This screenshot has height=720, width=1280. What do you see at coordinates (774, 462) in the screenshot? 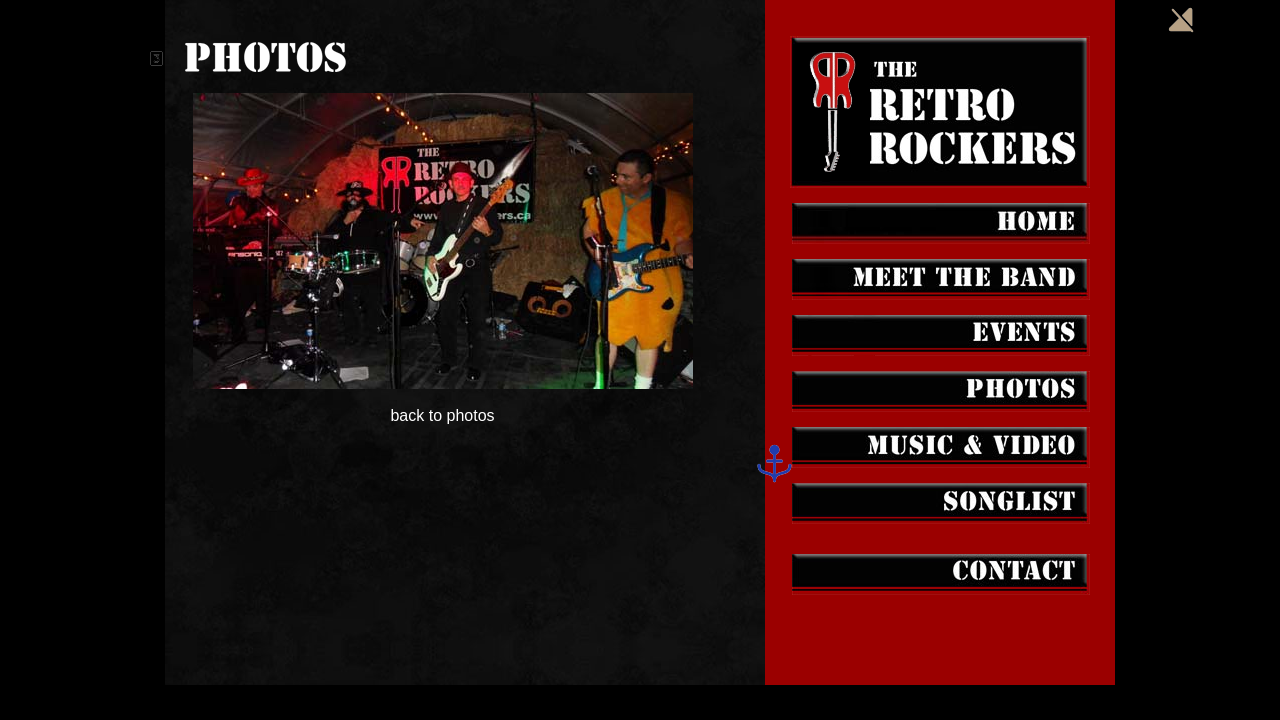
I see `navigate to marina or port locations` at bounding box center [774, 462].